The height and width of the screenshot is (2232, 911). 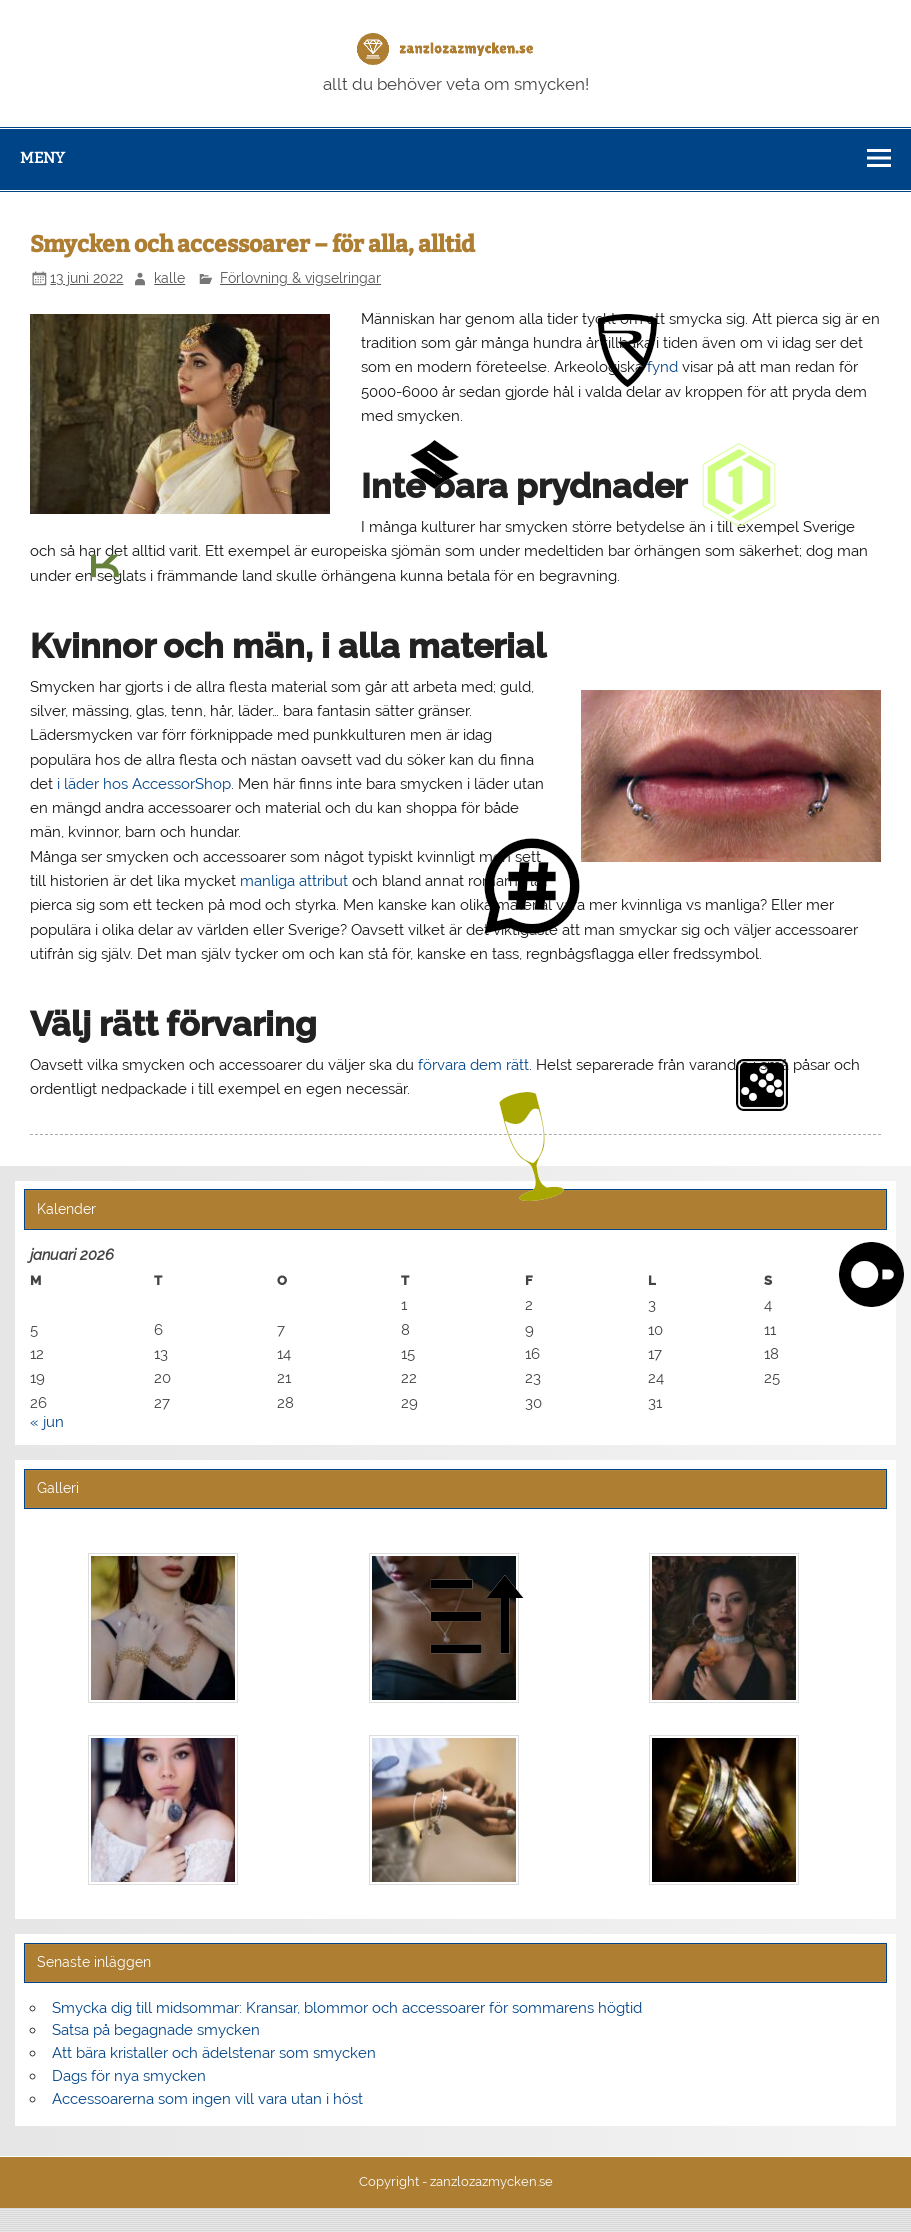 What do you see at coordinates (531, 1146) in the screenshot?
I see `wine compatibility layer application logo` at bounding box center [531, 1146].